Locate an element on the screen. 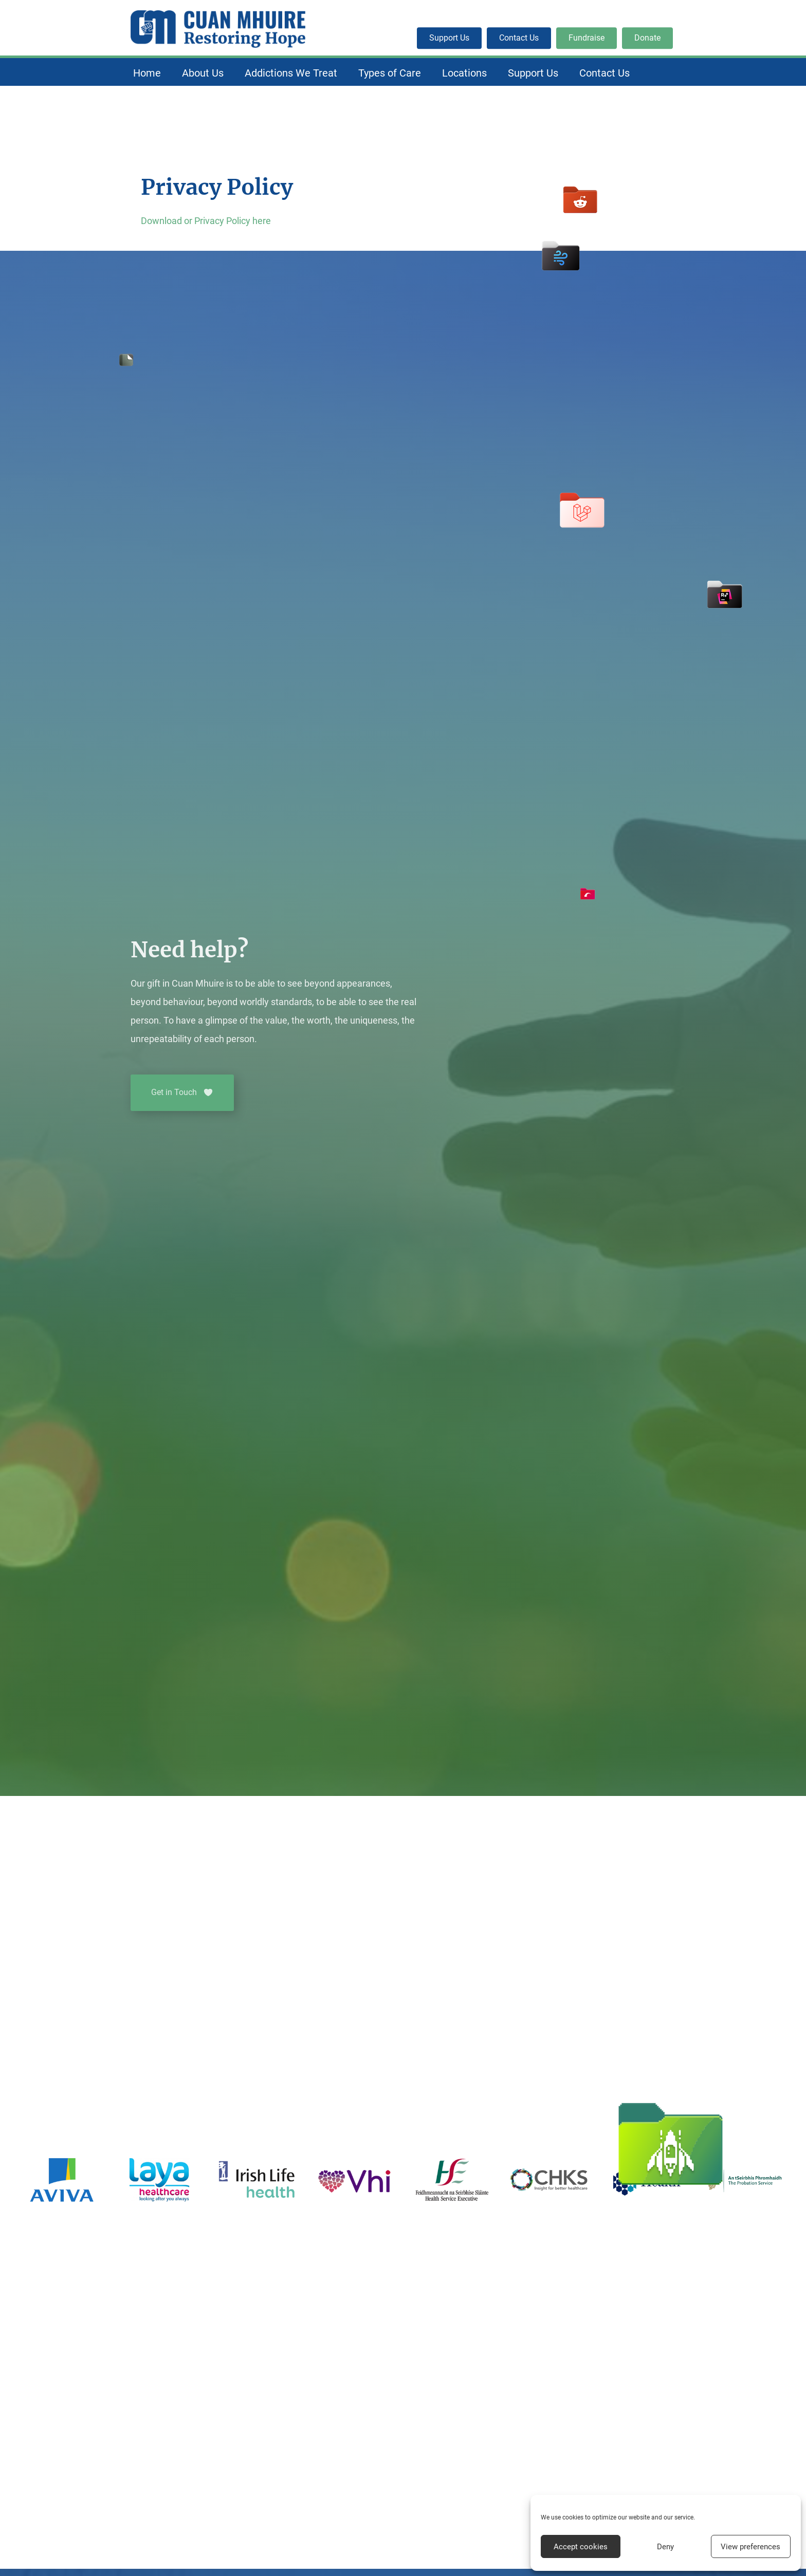 This screenshot has height=2576, width=806. folder containing ReSharper C++ project files is located at coordinates (724, 595).